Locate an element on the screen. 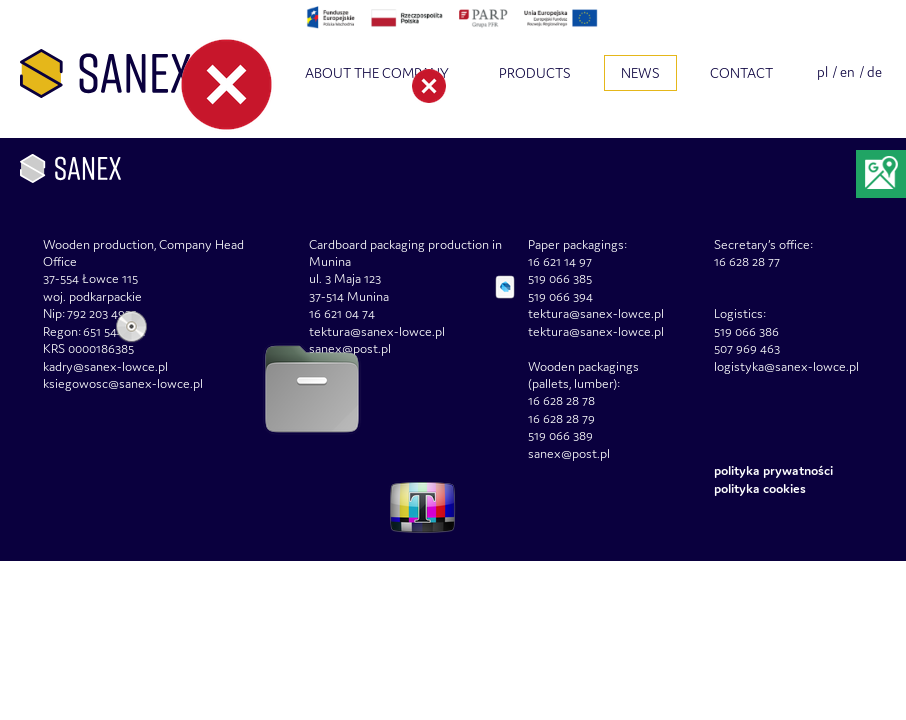 This screenshot has width=906, height=720. cancel the current action or operation is located at coordinates (226, 84).